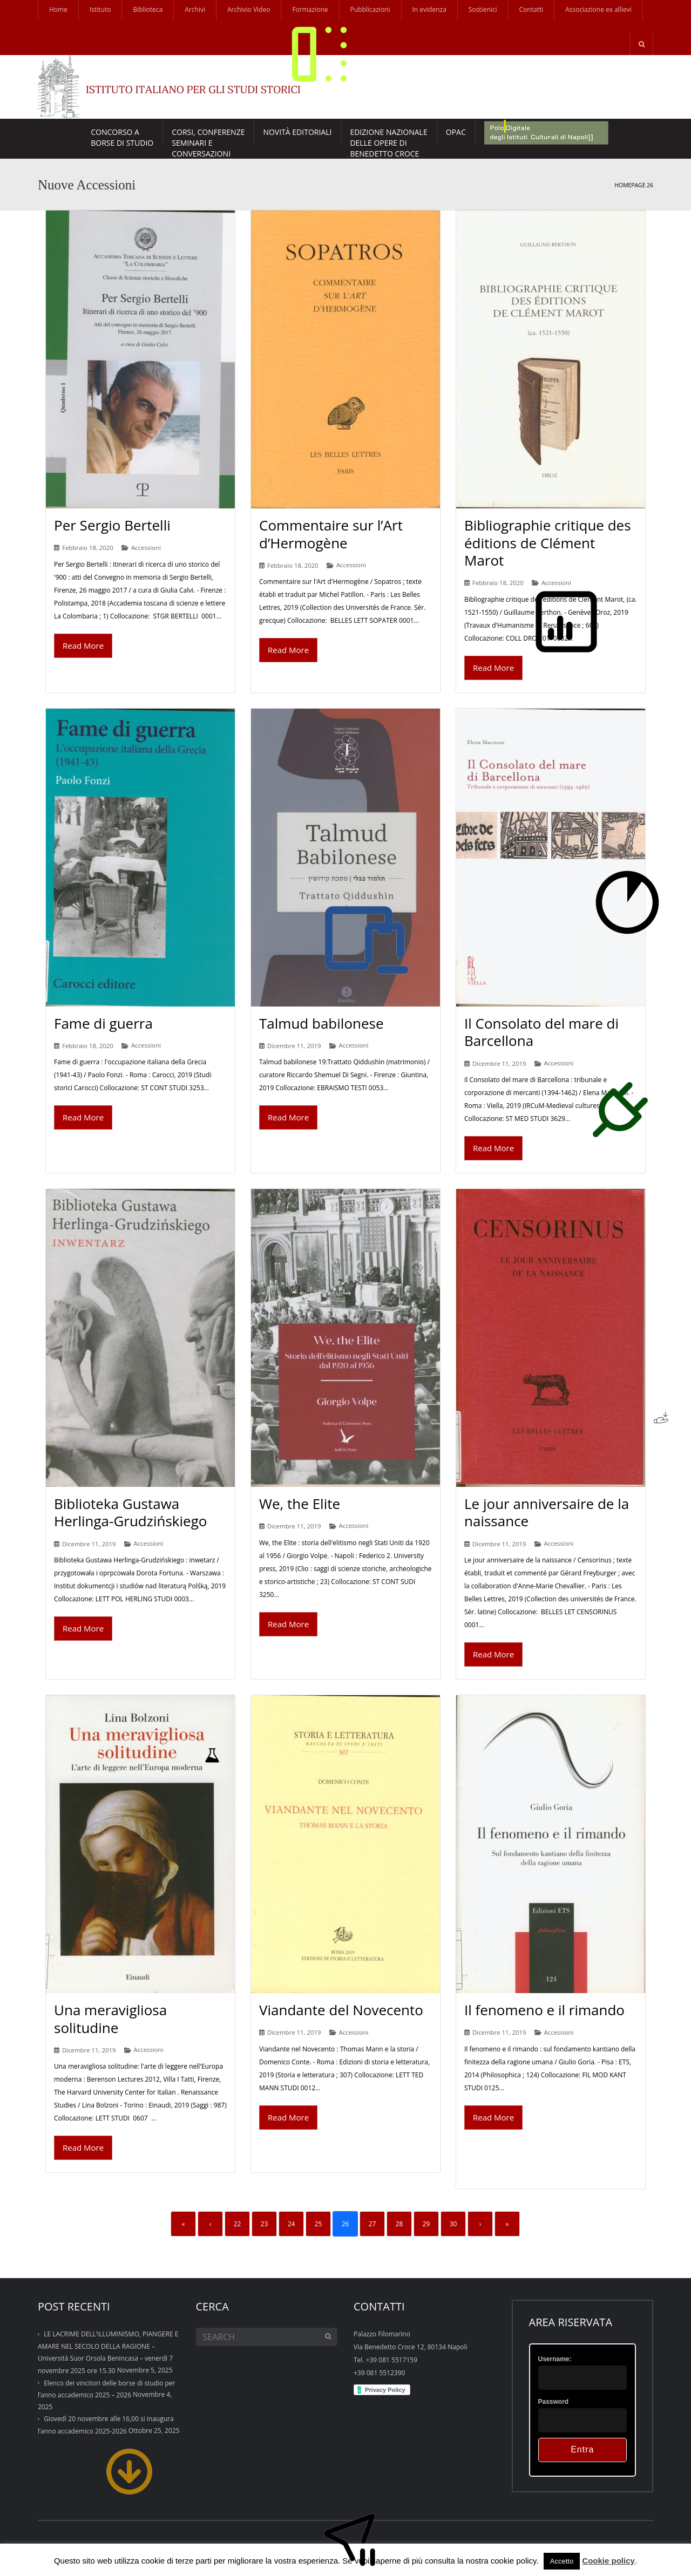  I want to click on receive or accept an incoming item, so click(661, 1418).